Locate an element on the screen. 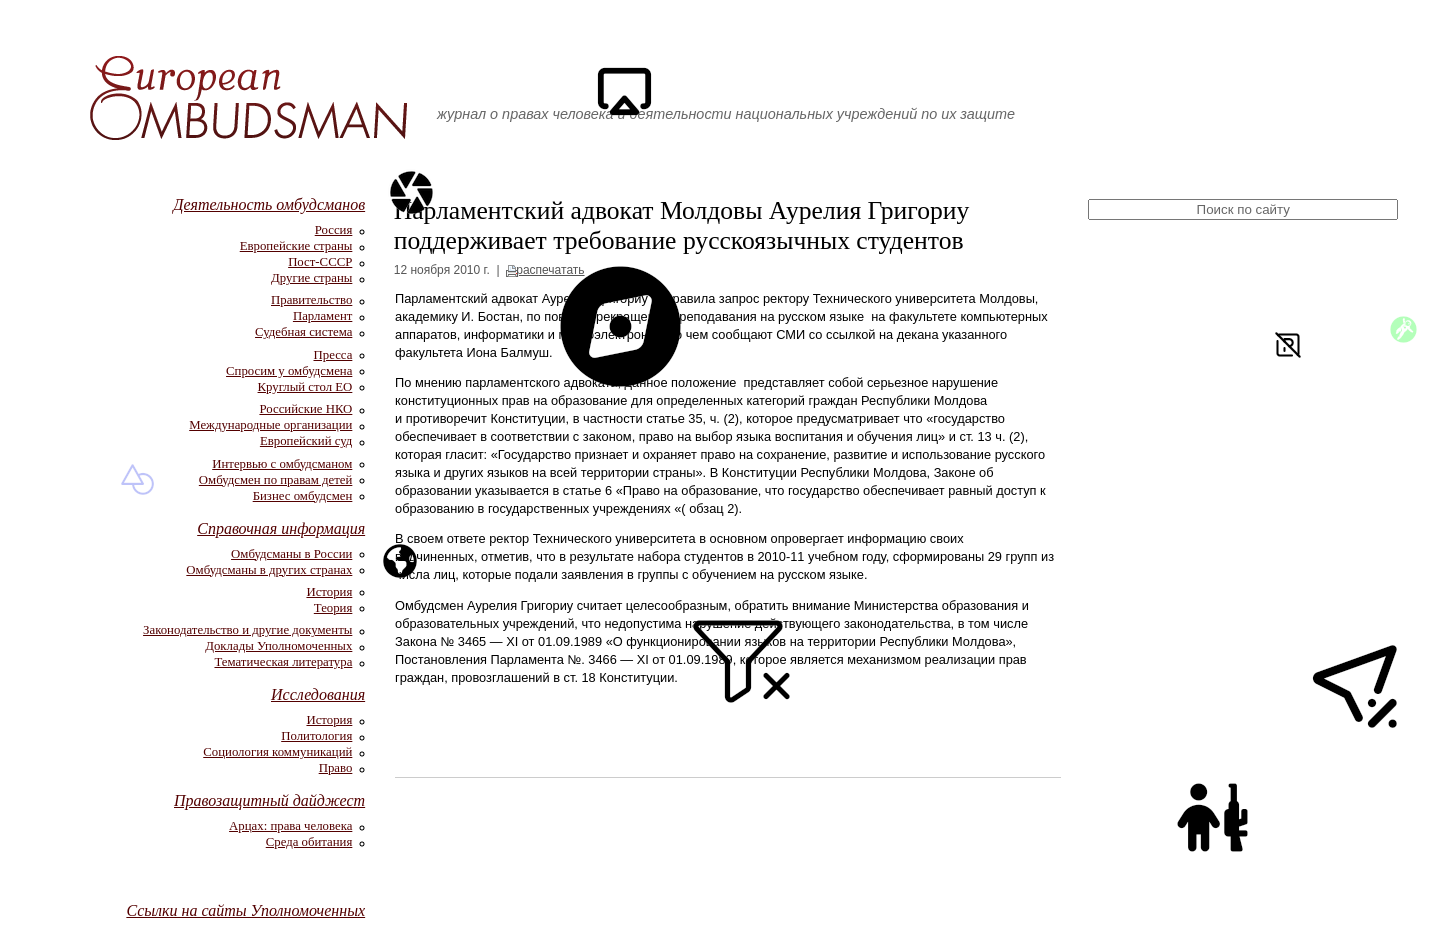 This screenshot has height=928, width=1432. access shape tools or drawing options is located at coordinates (137, 479).